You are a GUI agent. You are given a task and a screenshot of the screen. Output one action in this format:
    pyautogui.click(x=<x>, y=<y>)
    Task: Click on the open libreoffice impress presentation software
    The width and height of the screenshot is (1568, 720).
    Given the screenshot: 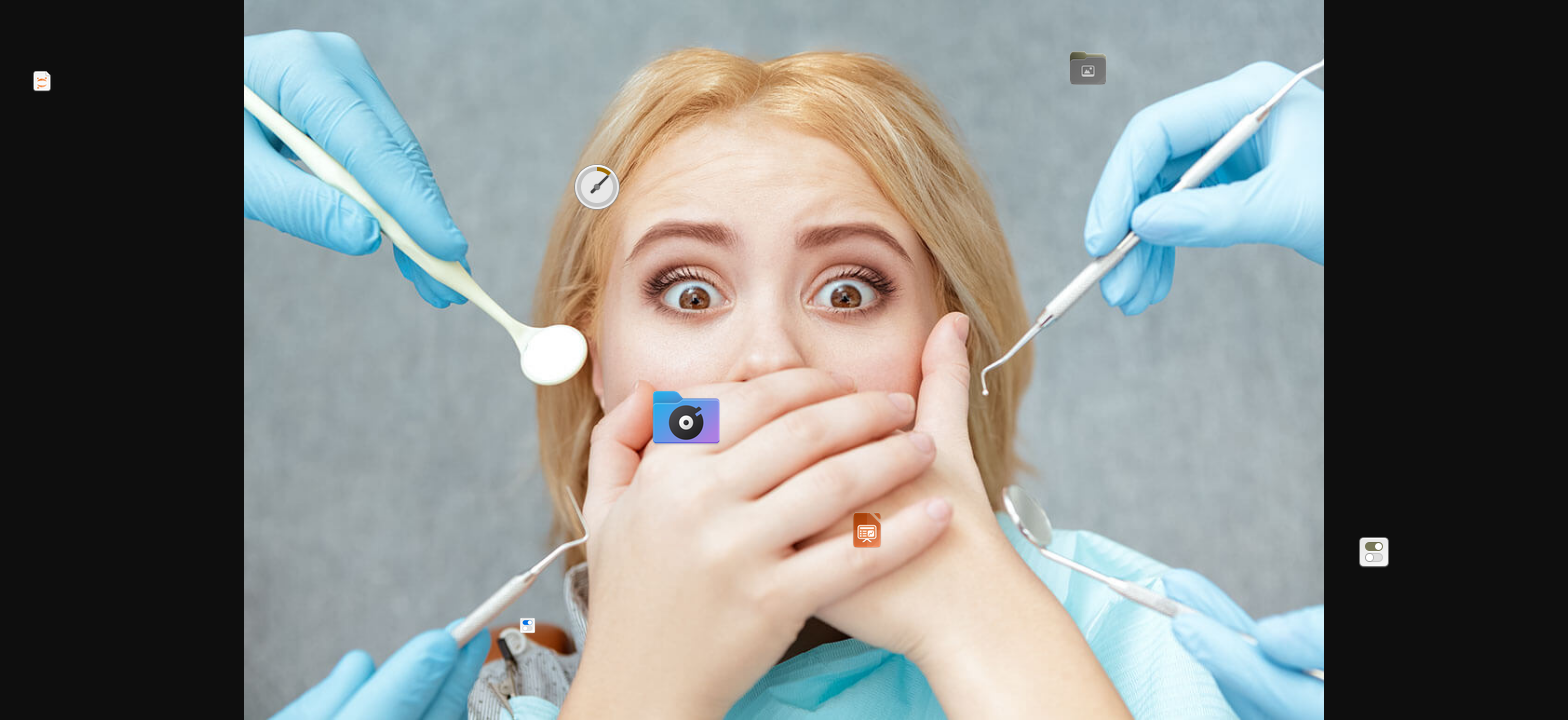 What is the action you would take?
    pyautogui.click(x=867, y=530)
    